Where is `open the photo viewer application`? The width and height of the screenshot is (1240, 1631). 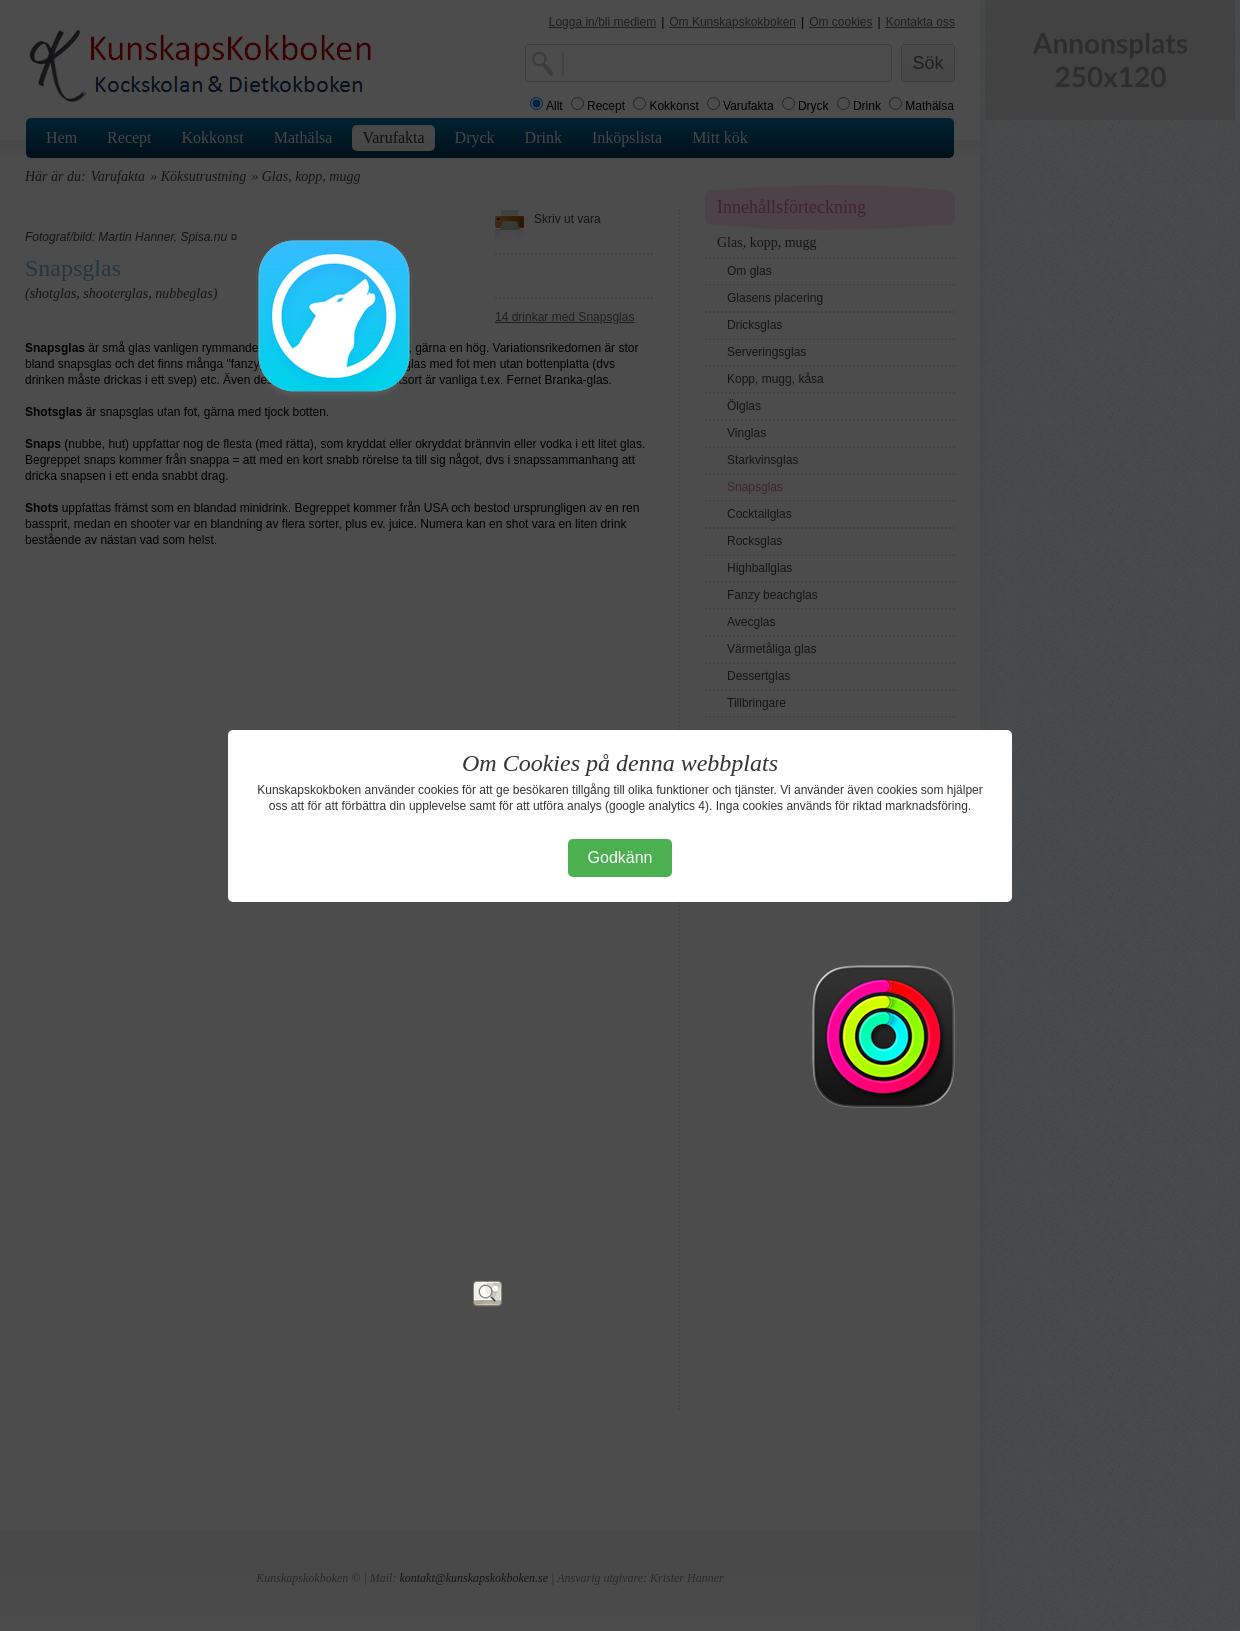
open the photo viewer application is located at coordinates (487, 1293).